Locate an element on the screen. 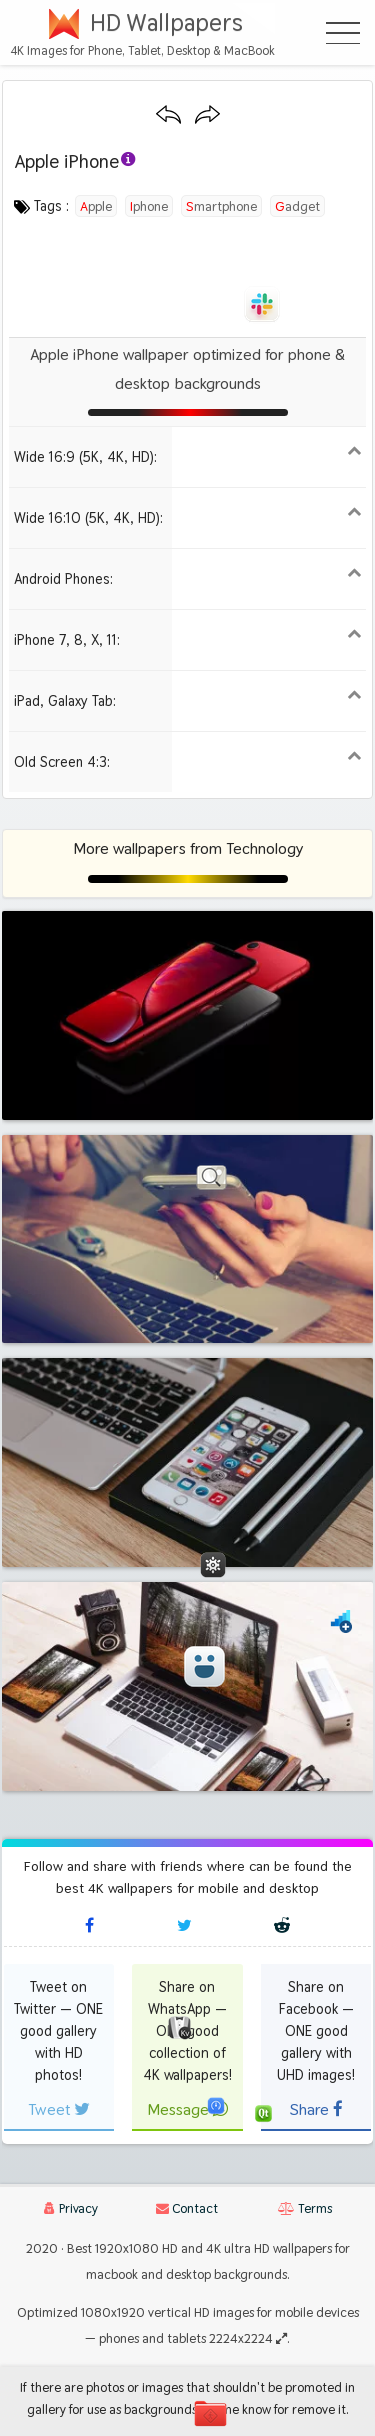 This screenshot has height=2436, width=375. open kvantum theme manager is located at coordinates (179, 2027).